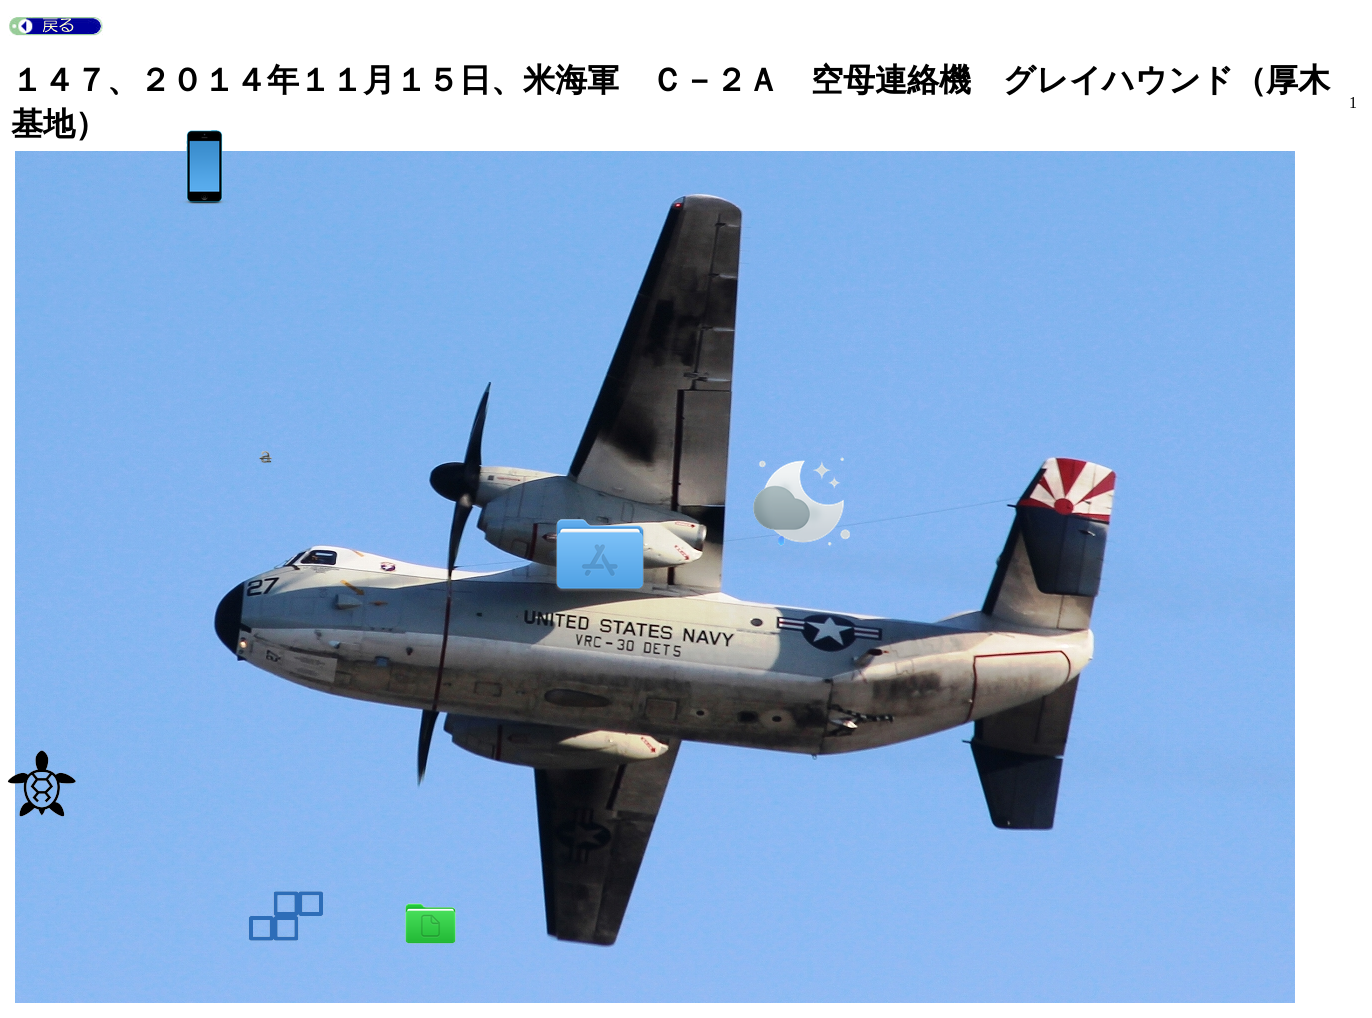 The width and height of the screenshot is (1372, 1018). What do you see at coordinates (41, 783) in the screenshot?
I see `indicates slow loading or processing speed` at bounding box center [41, 783].